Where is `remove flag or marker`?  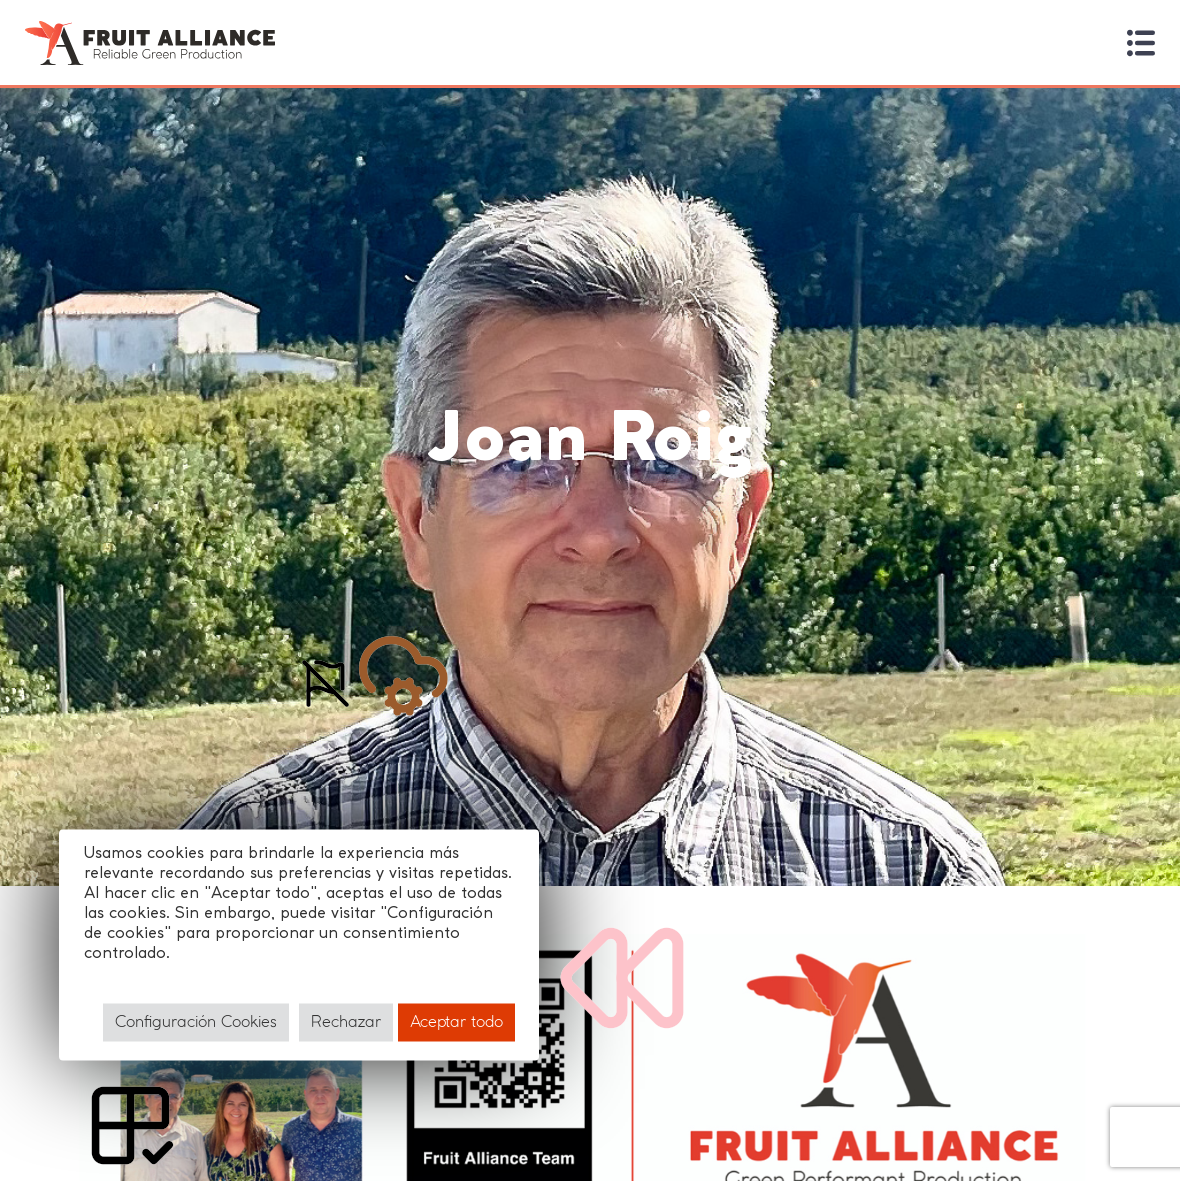 remove flag or marker is located at coordinates (325, 683).